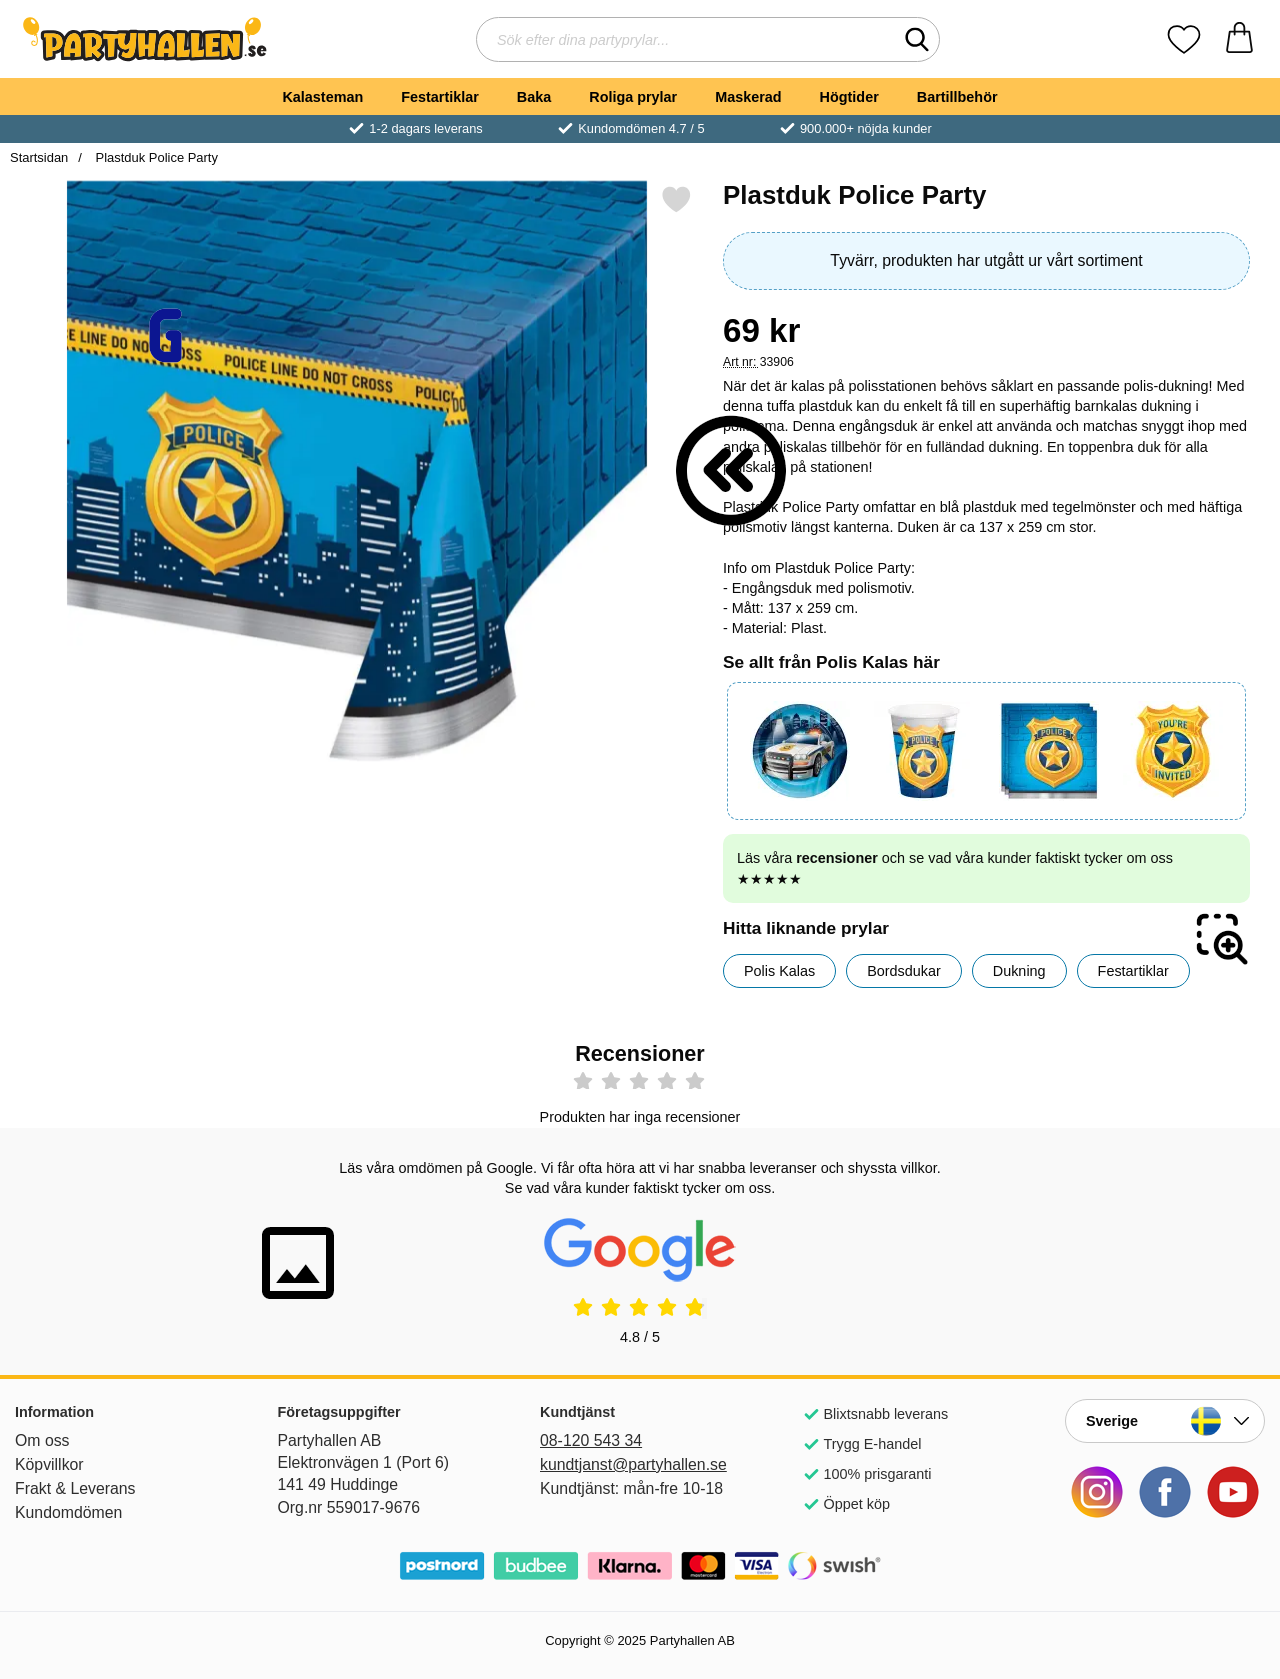  Describe the element at coordinates (731, 470) in the screenshot. I see `go back to the previous section` at that location.